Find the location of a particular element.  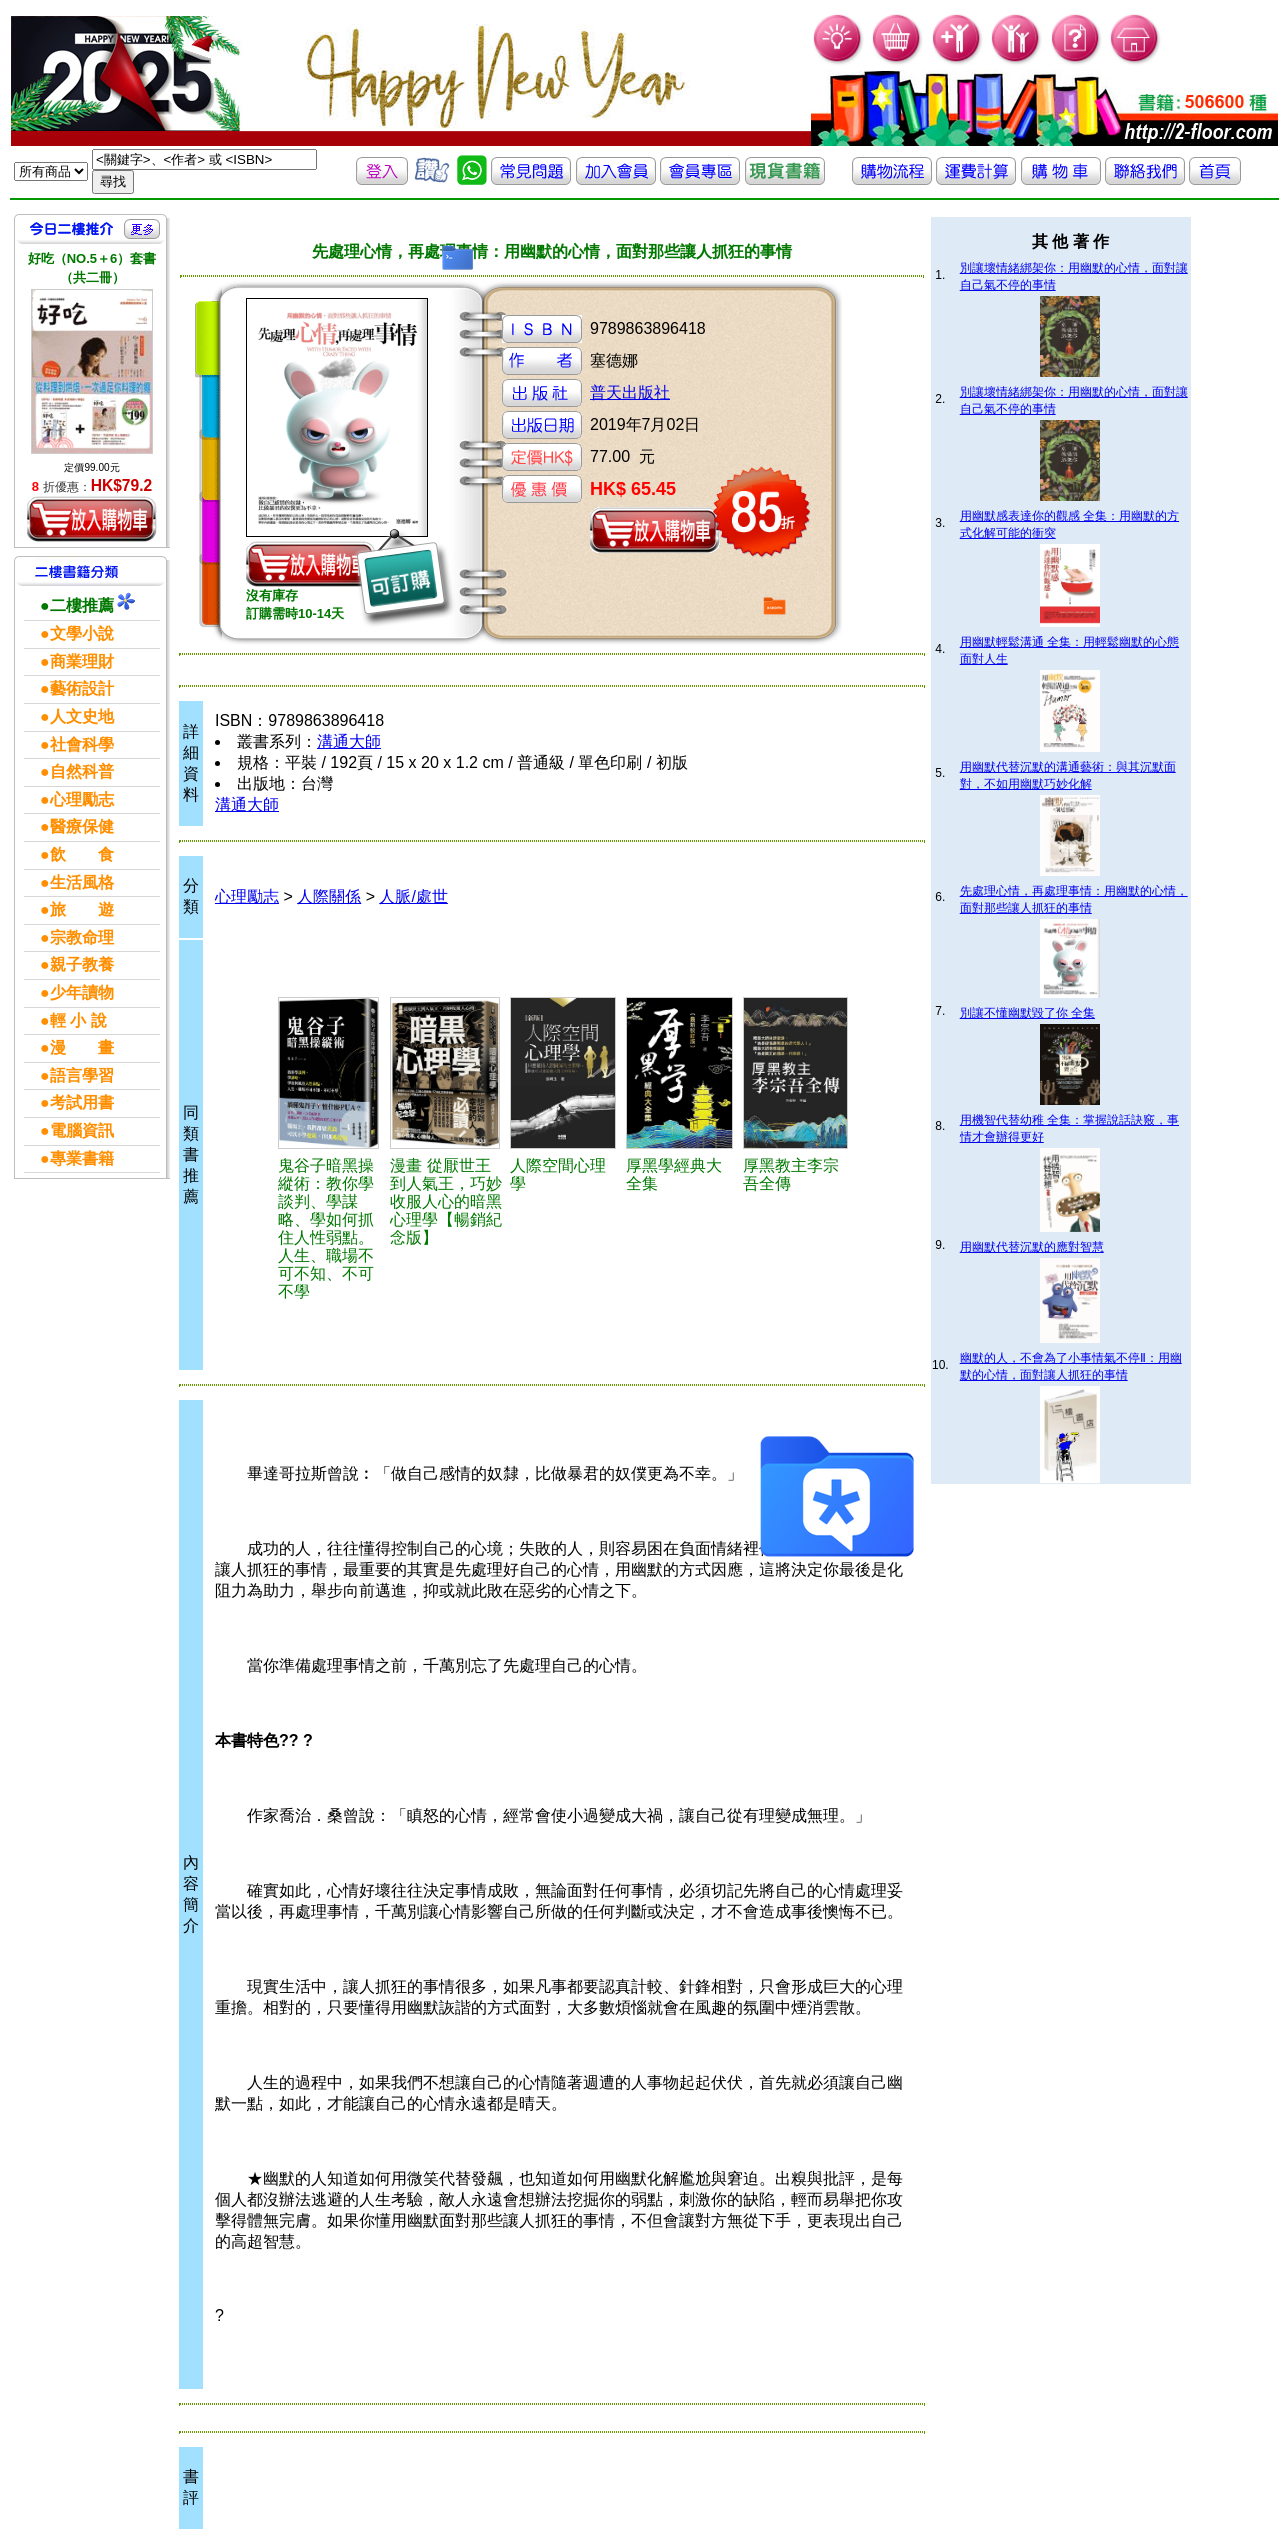

open xiaomi files folder is located at coordinates (774, 606).